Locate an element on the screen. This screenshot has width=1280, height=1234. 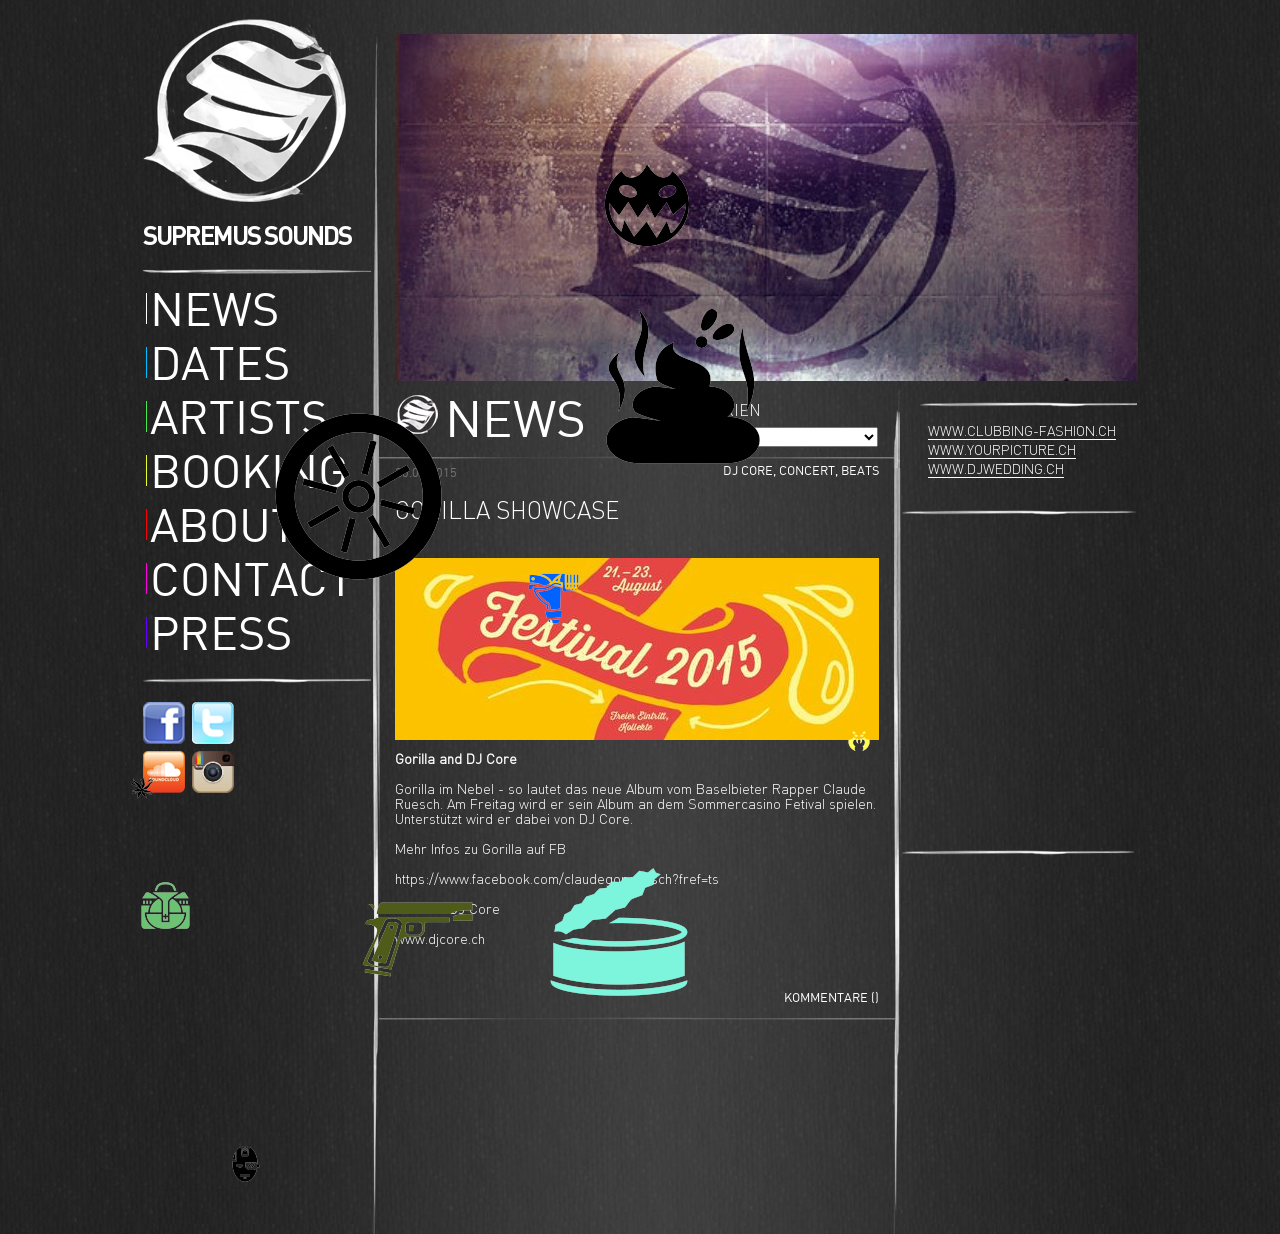
access halloween or seasonal themed content is located at coordinates (647, 207).